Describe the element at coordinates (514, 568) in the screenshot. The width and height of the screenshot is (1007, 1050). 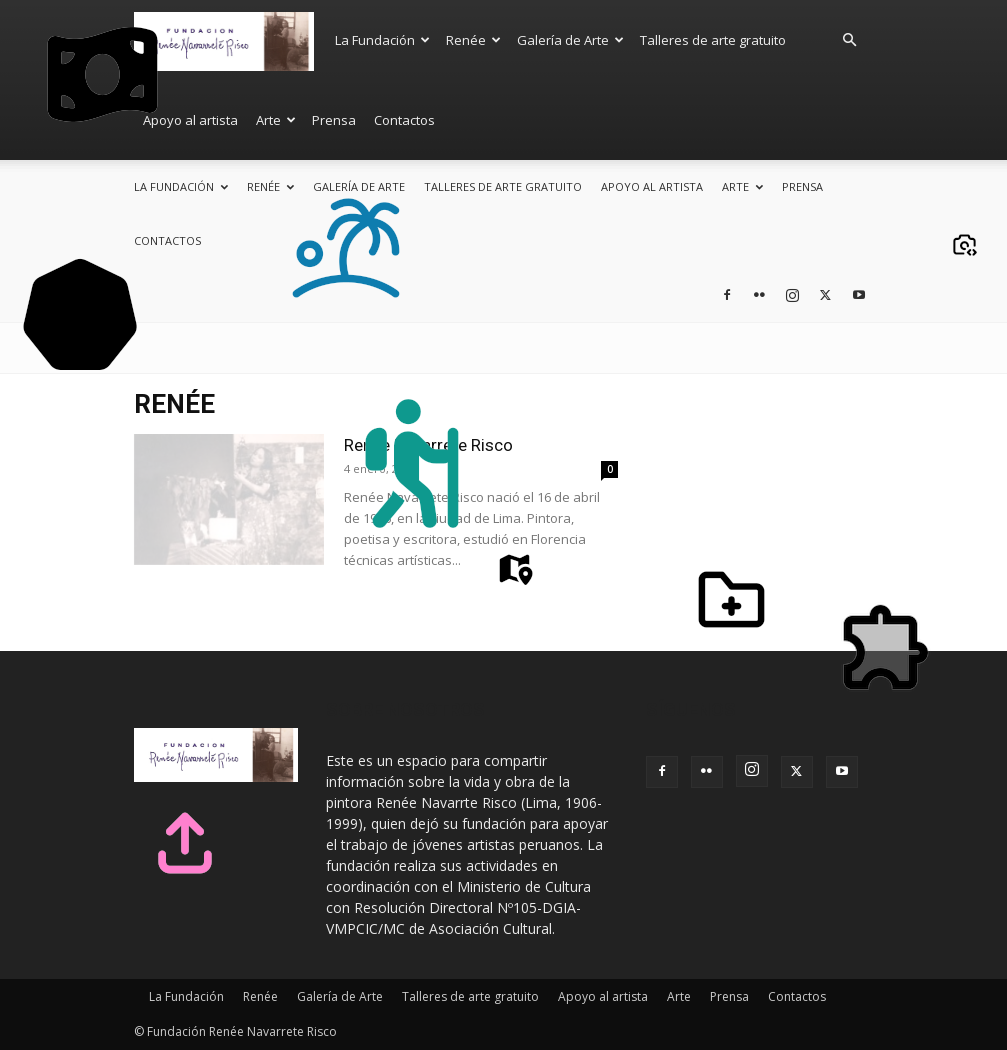
I see `view map with pinned location` at that location.